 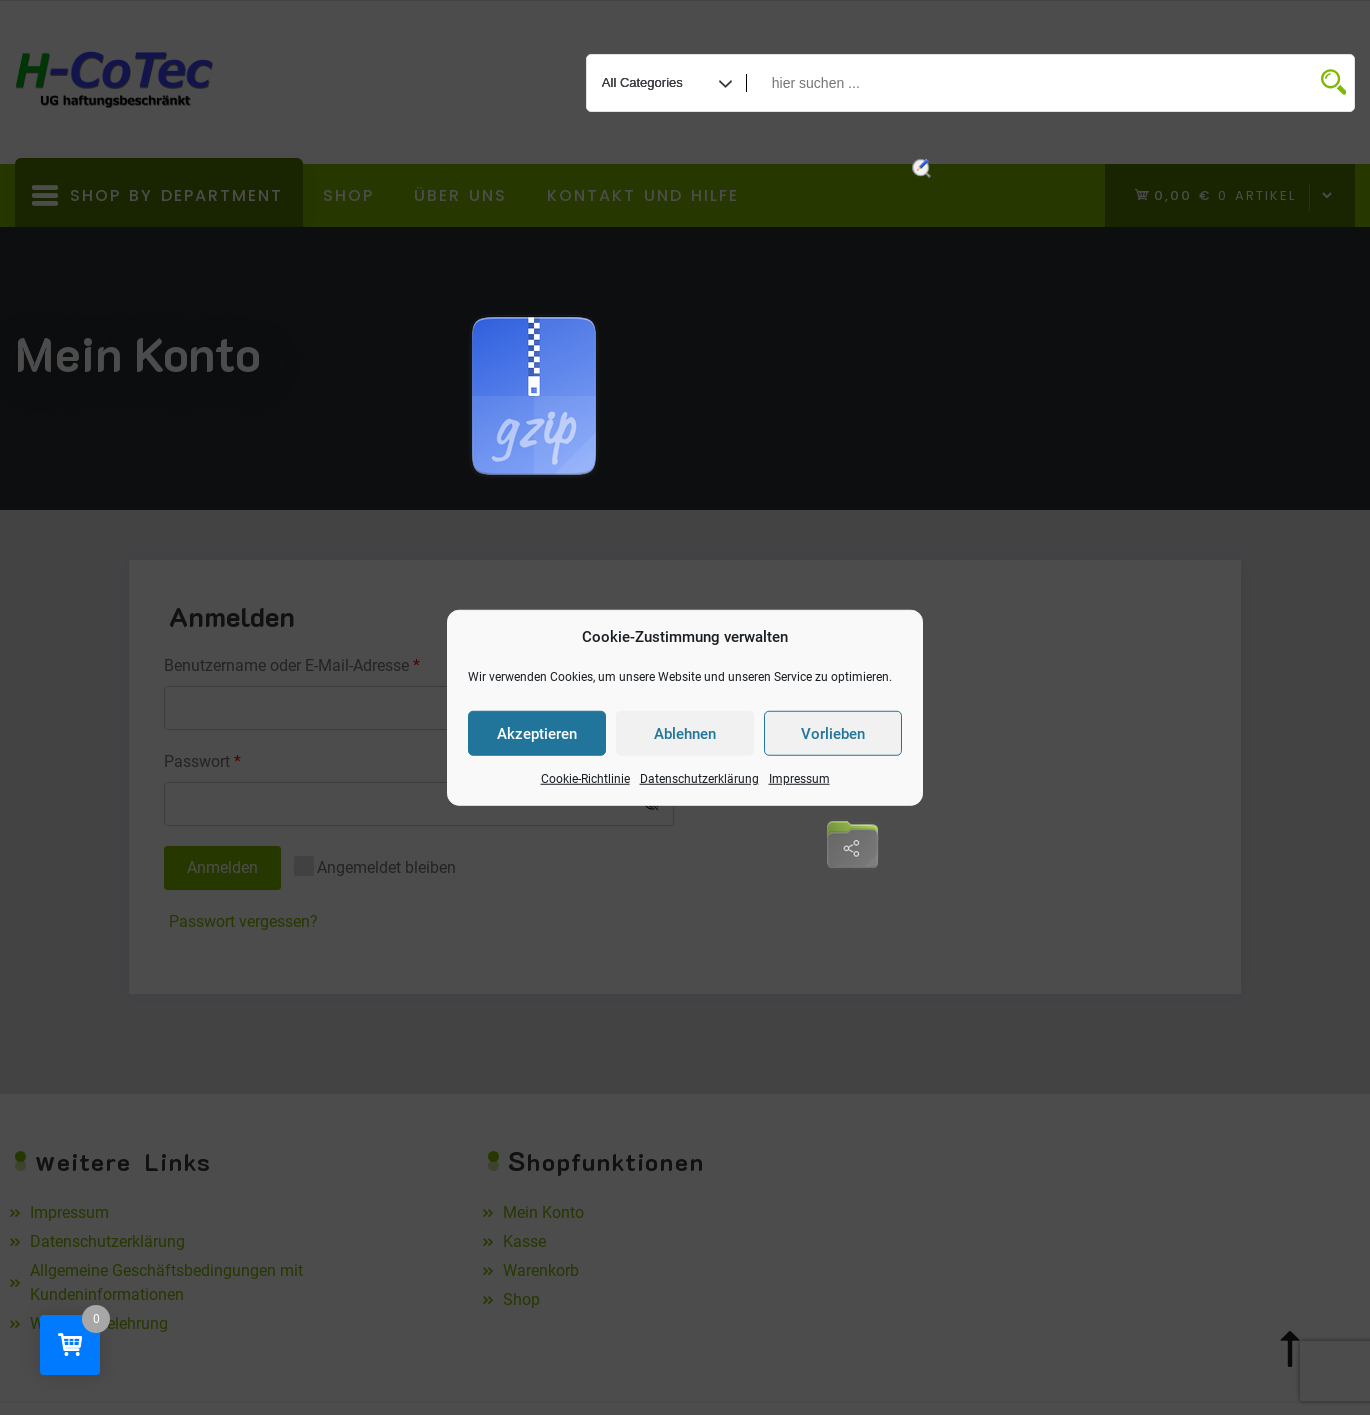 I want to click on a gzip compressed archive file, so click(x=534, y=396).